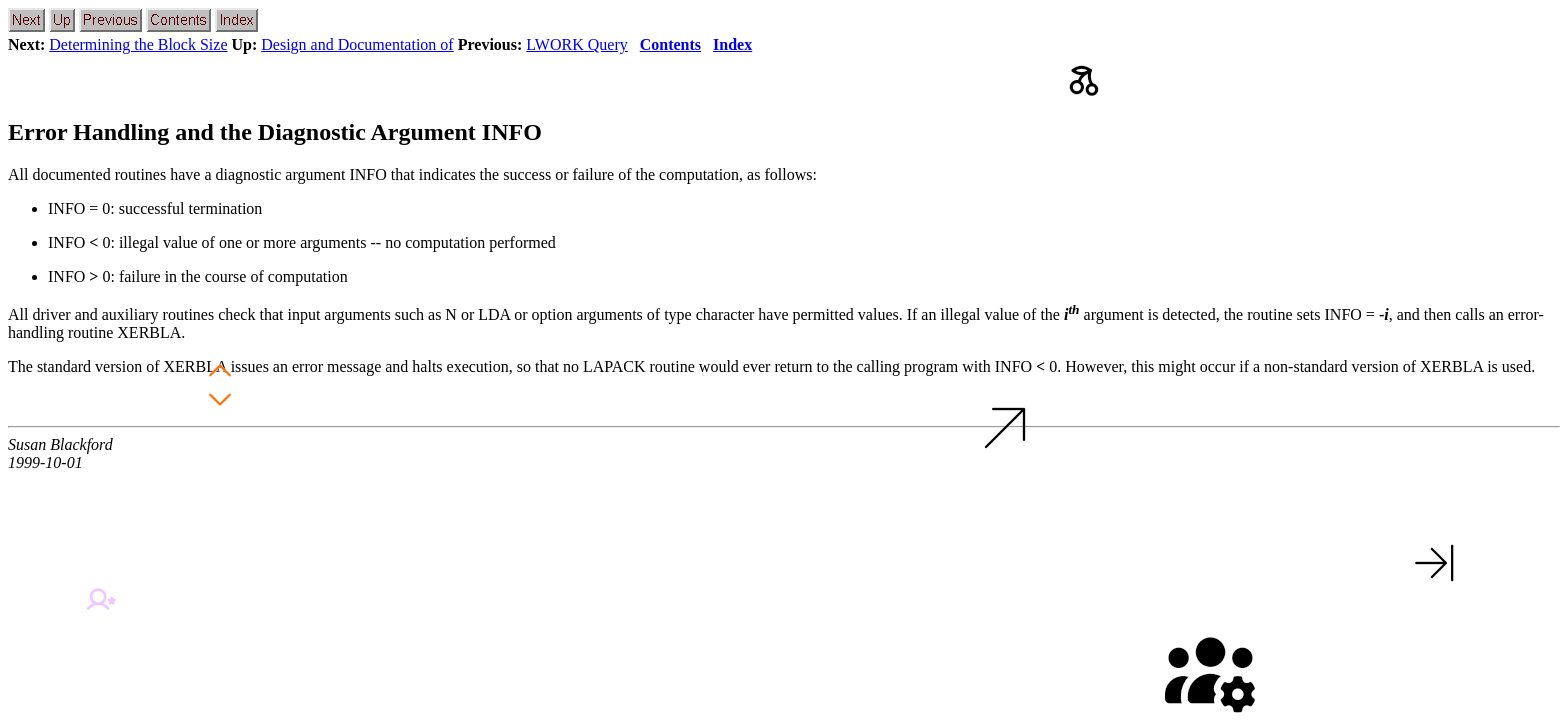 The image size is (1568, 720). I want to click on expand or collapse a dropdown menu, so click(220, 385).